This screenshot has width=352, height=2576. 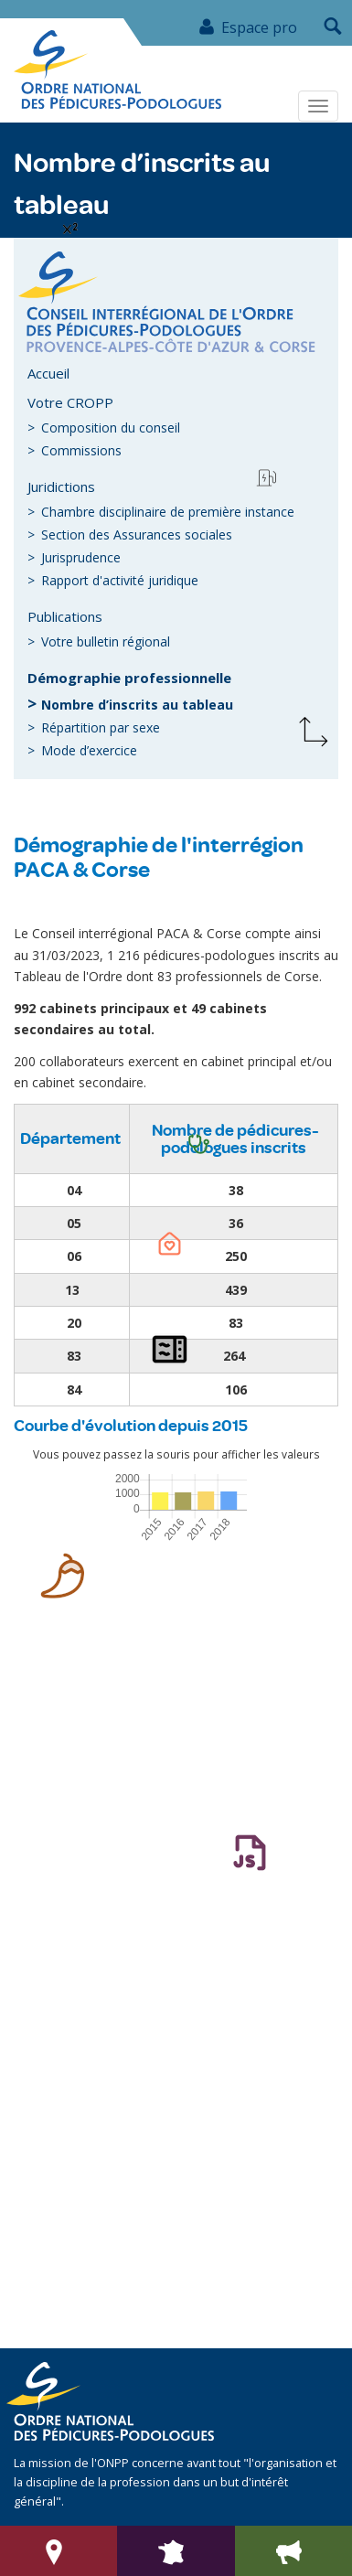 What do you see at coordinates (169, 1244) in the screenshot?
I see `access your favorite or loved home` at bounding box center [169, 1244].